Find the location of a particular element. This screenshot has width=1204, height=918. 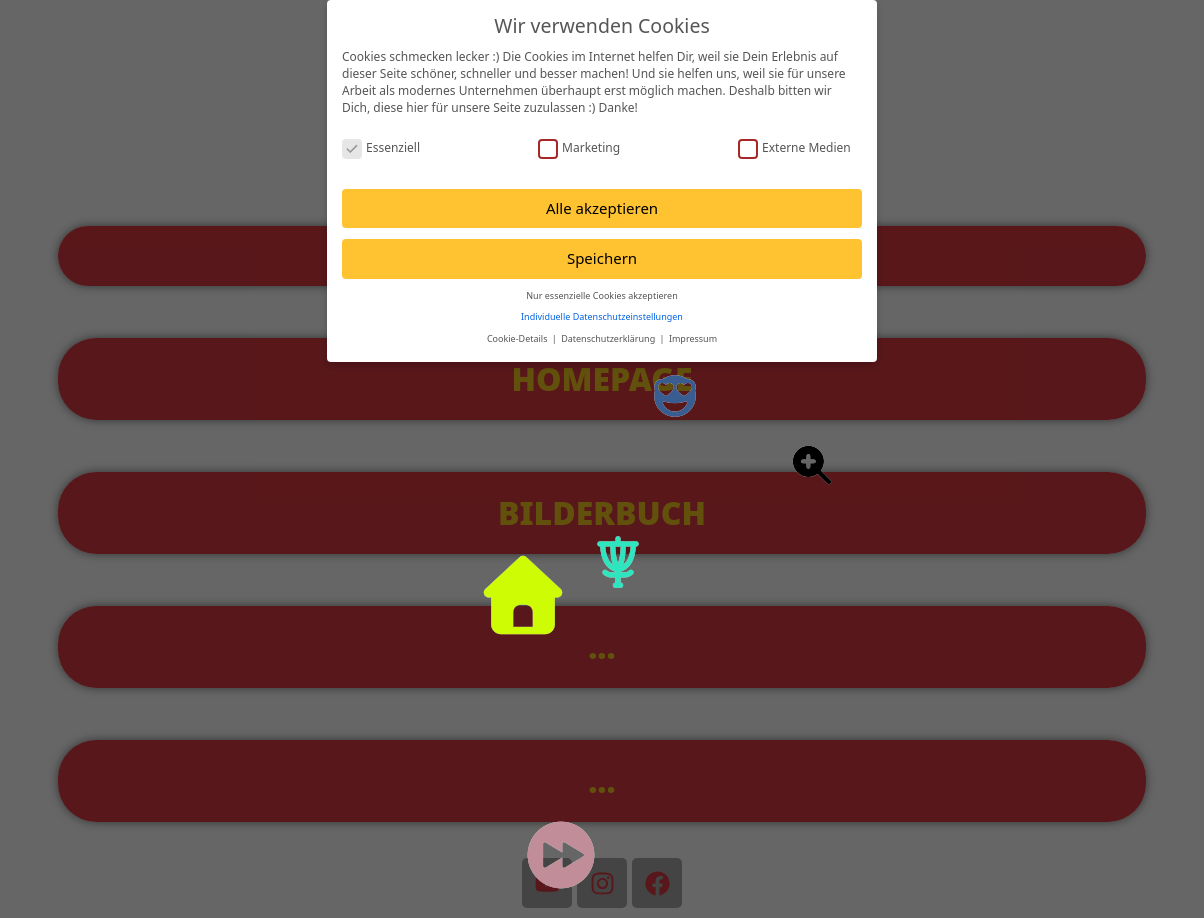

react with love or adoration is located at coordinates (675, 396).